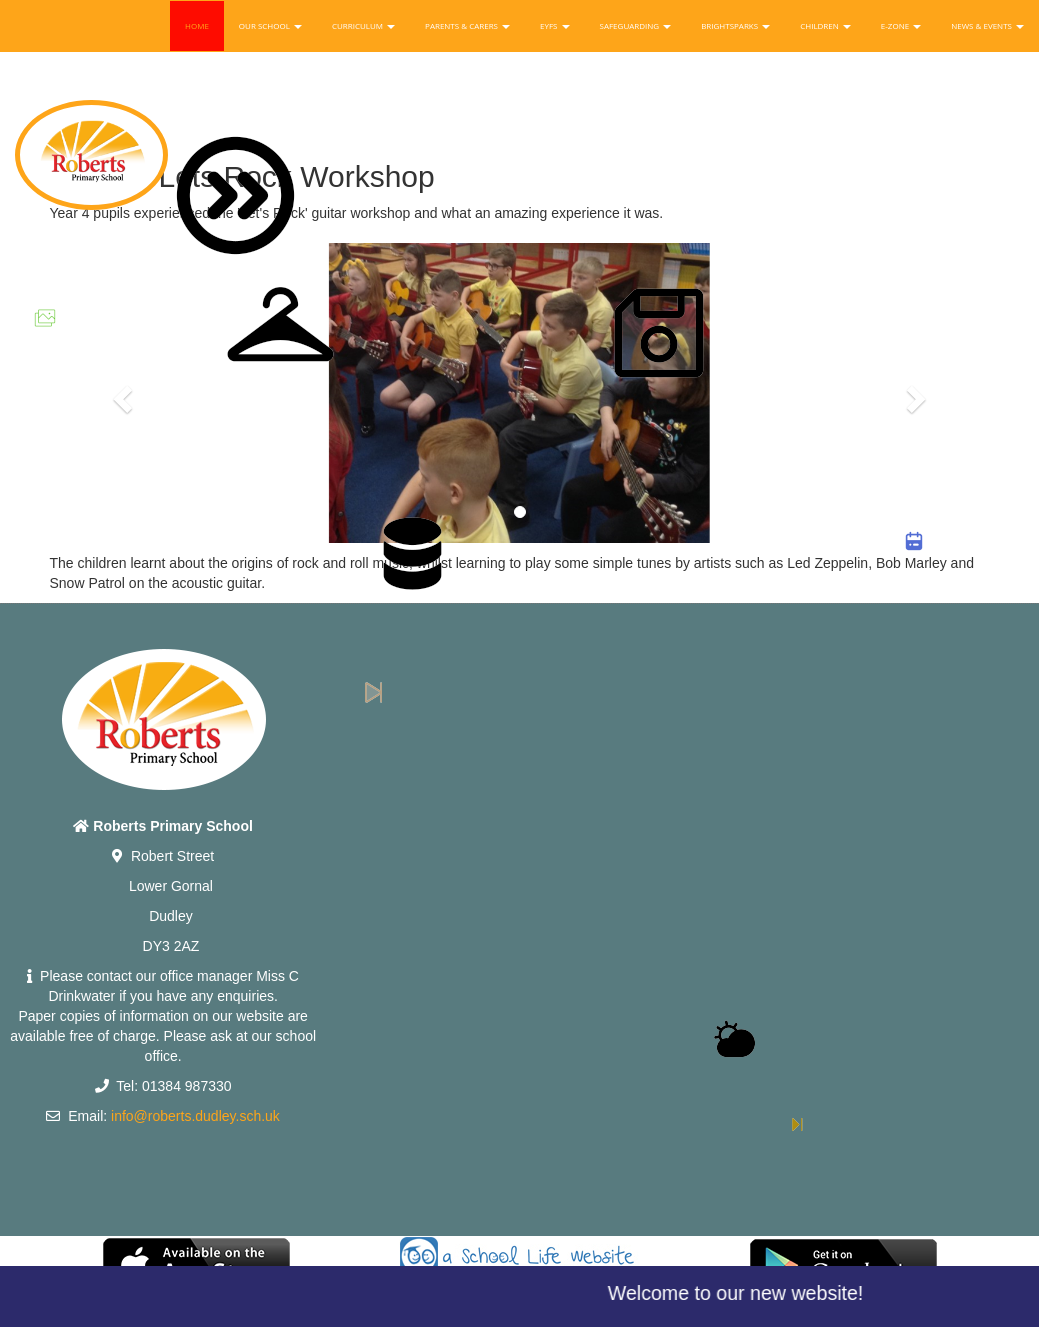 The width and height of the screenshot is (1039, 1327). Describe the element at coordinates (659, 333) in the screenshot. I see `save current file or document` at that location.